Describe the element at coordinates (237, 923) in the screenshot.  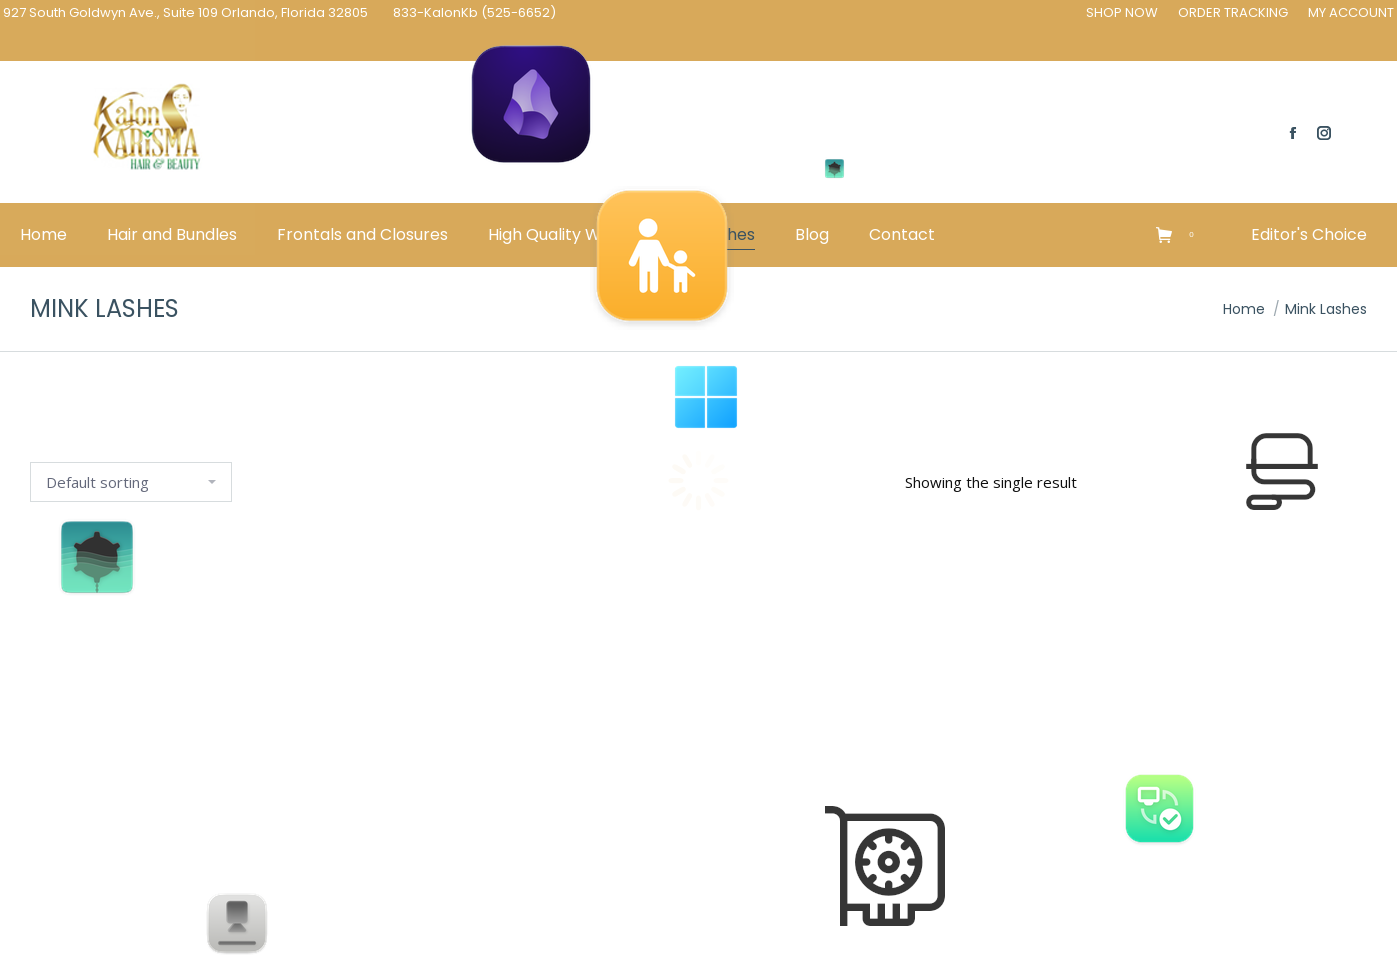
I see `open desk view app to show your desk surface via overhead camera` at that location.